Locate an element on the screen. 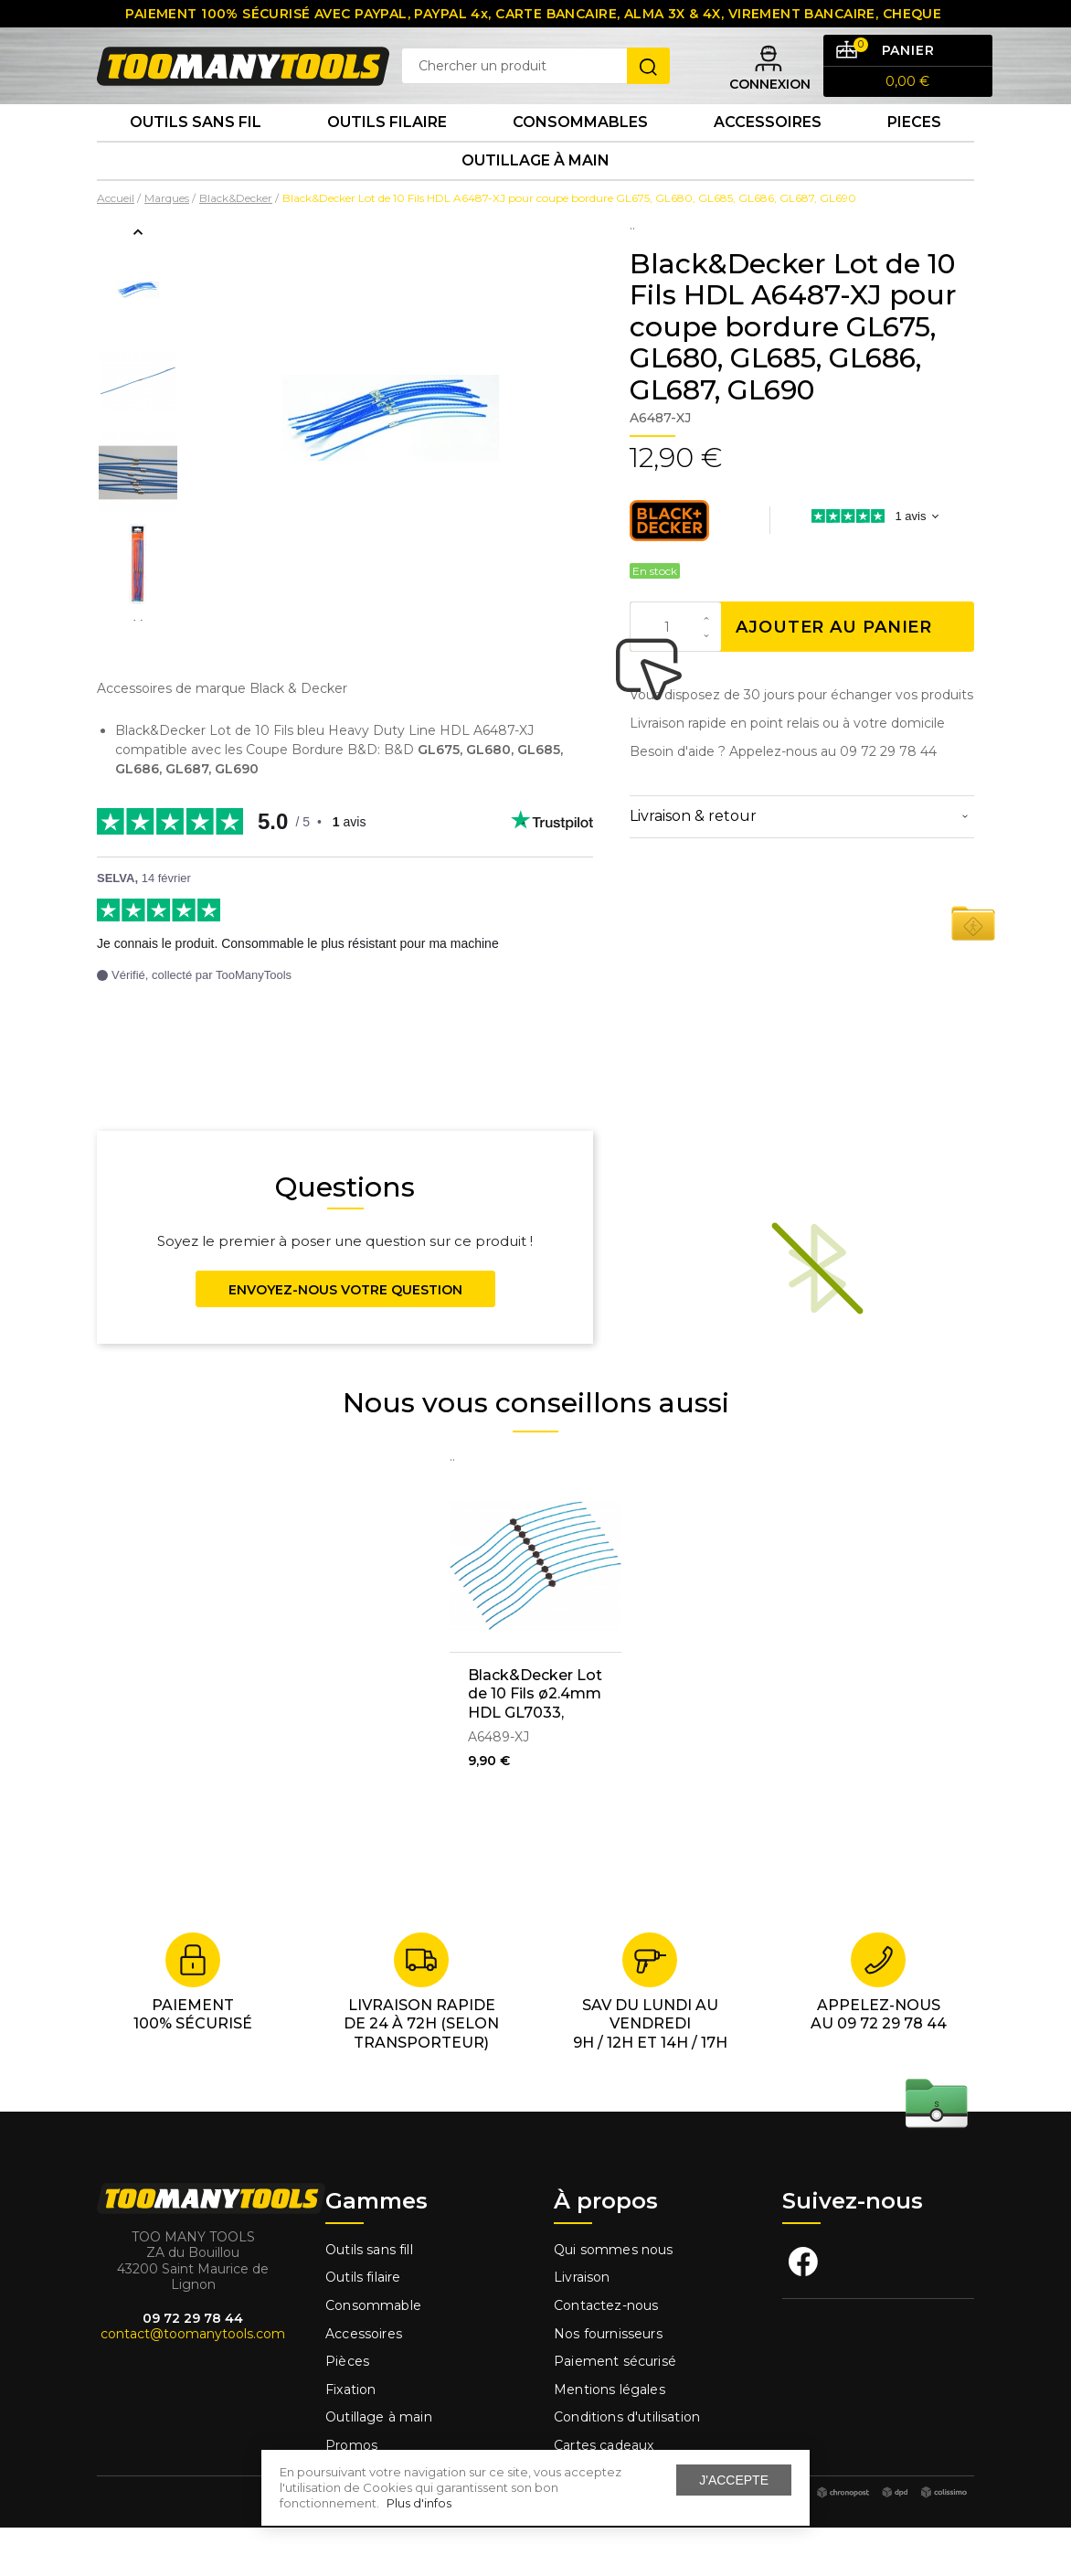 The height and width of the screenshot is (2576, 1071). folder containing Pokémon Safari Ball themed content is located at coordinates (936, 2104).